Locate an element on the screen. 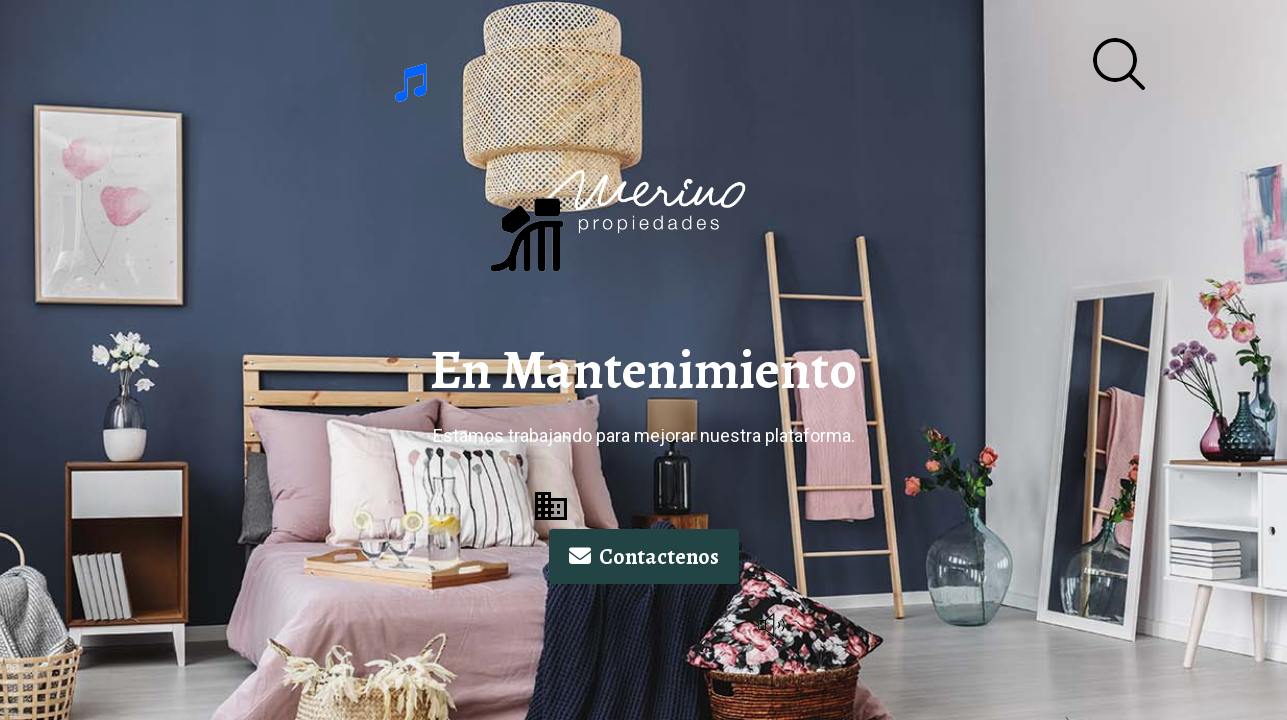 This screenshot has height=720, width=1287. search for content is located at coordinates (1119, 64).